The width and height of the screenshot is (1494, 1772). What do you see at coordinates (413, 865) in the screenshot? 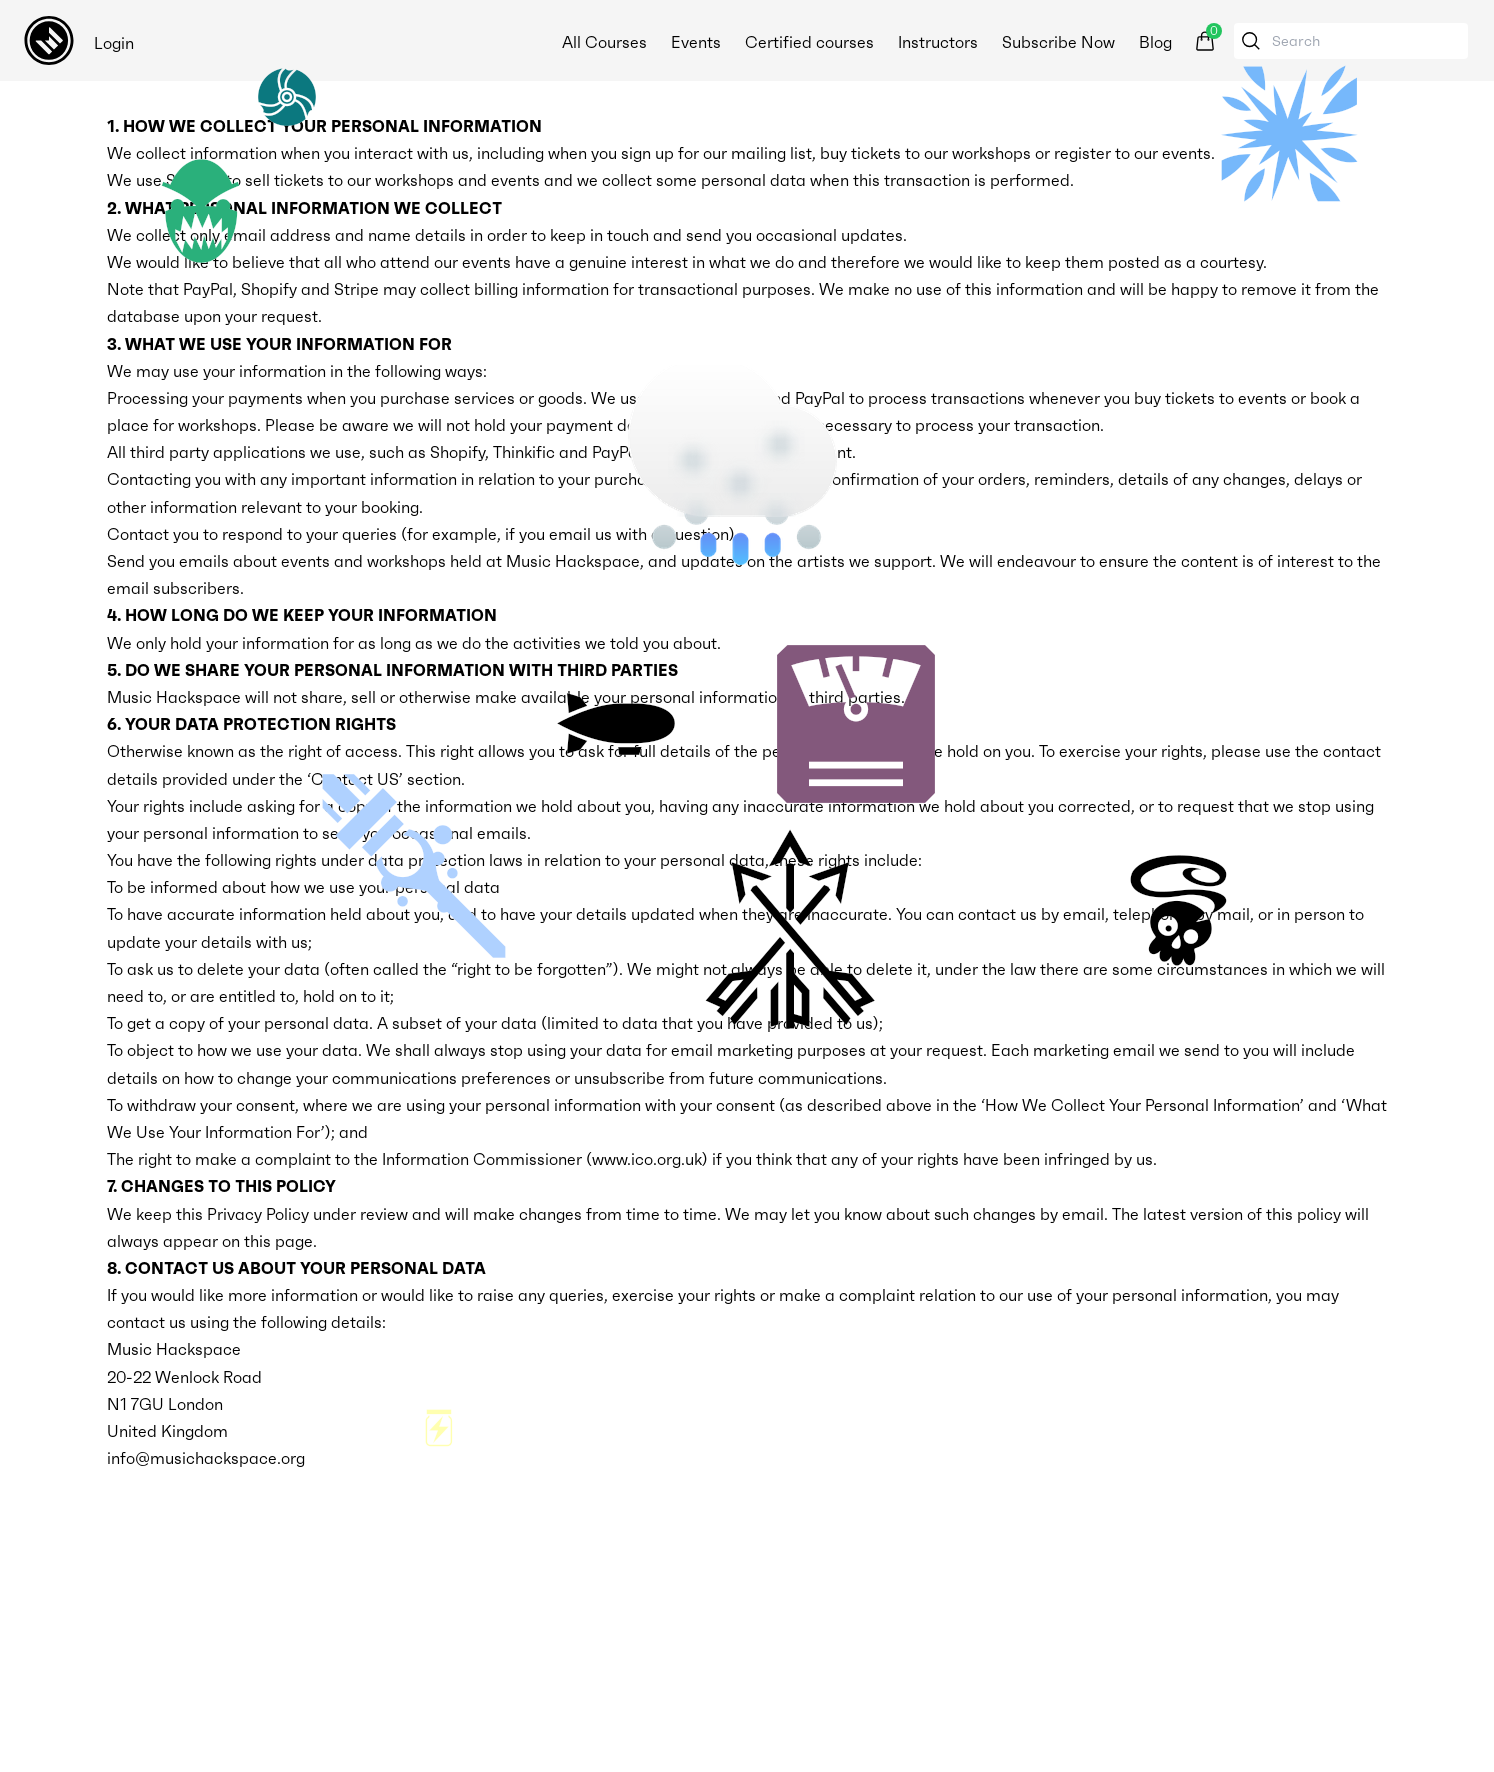
I see `fire laser weapon or special attack` at bounding box center [413, 865].